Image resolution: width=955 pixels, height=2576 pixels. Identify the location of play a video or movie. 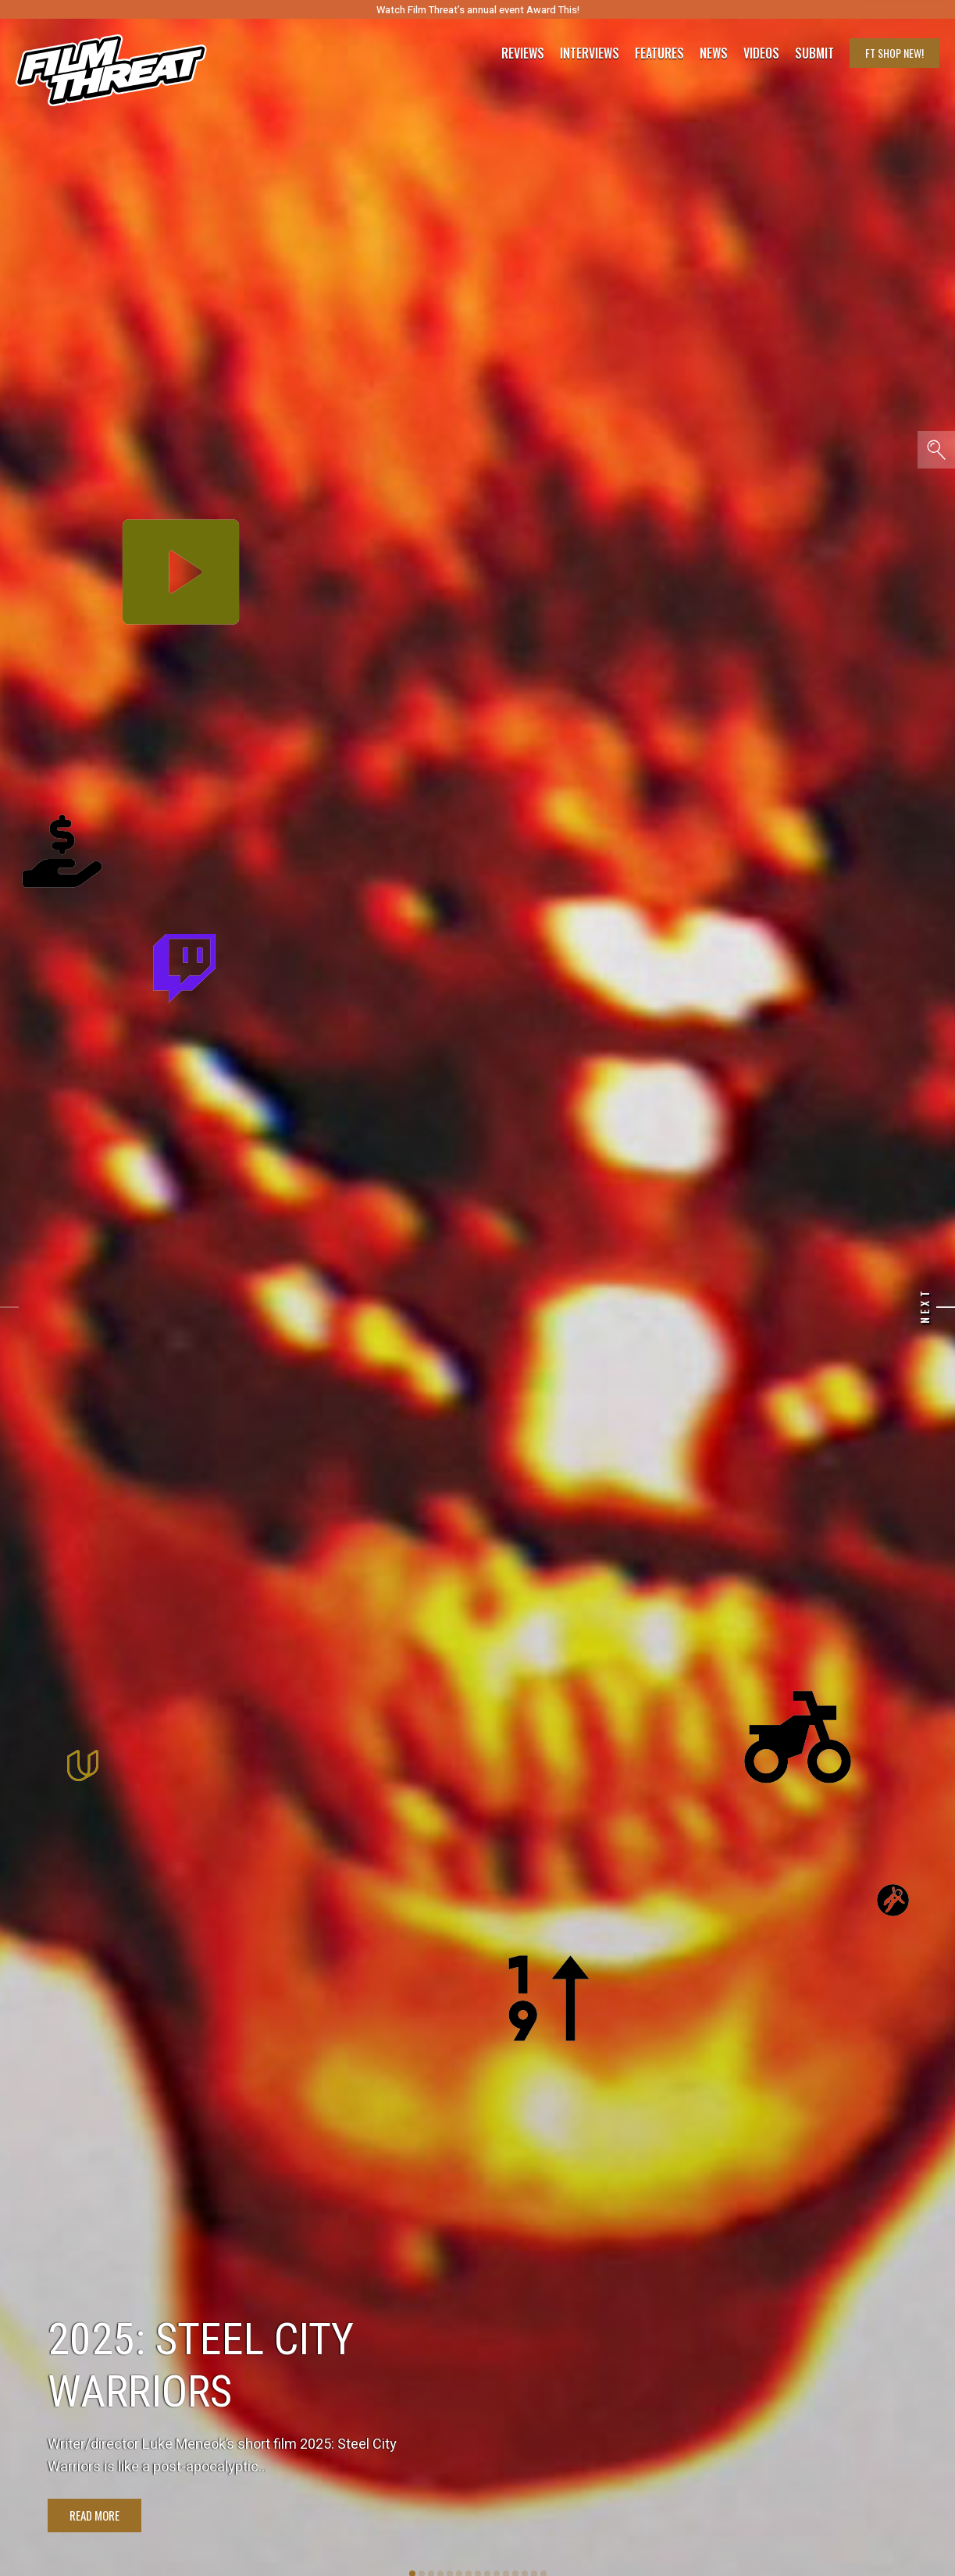
(180, 572).